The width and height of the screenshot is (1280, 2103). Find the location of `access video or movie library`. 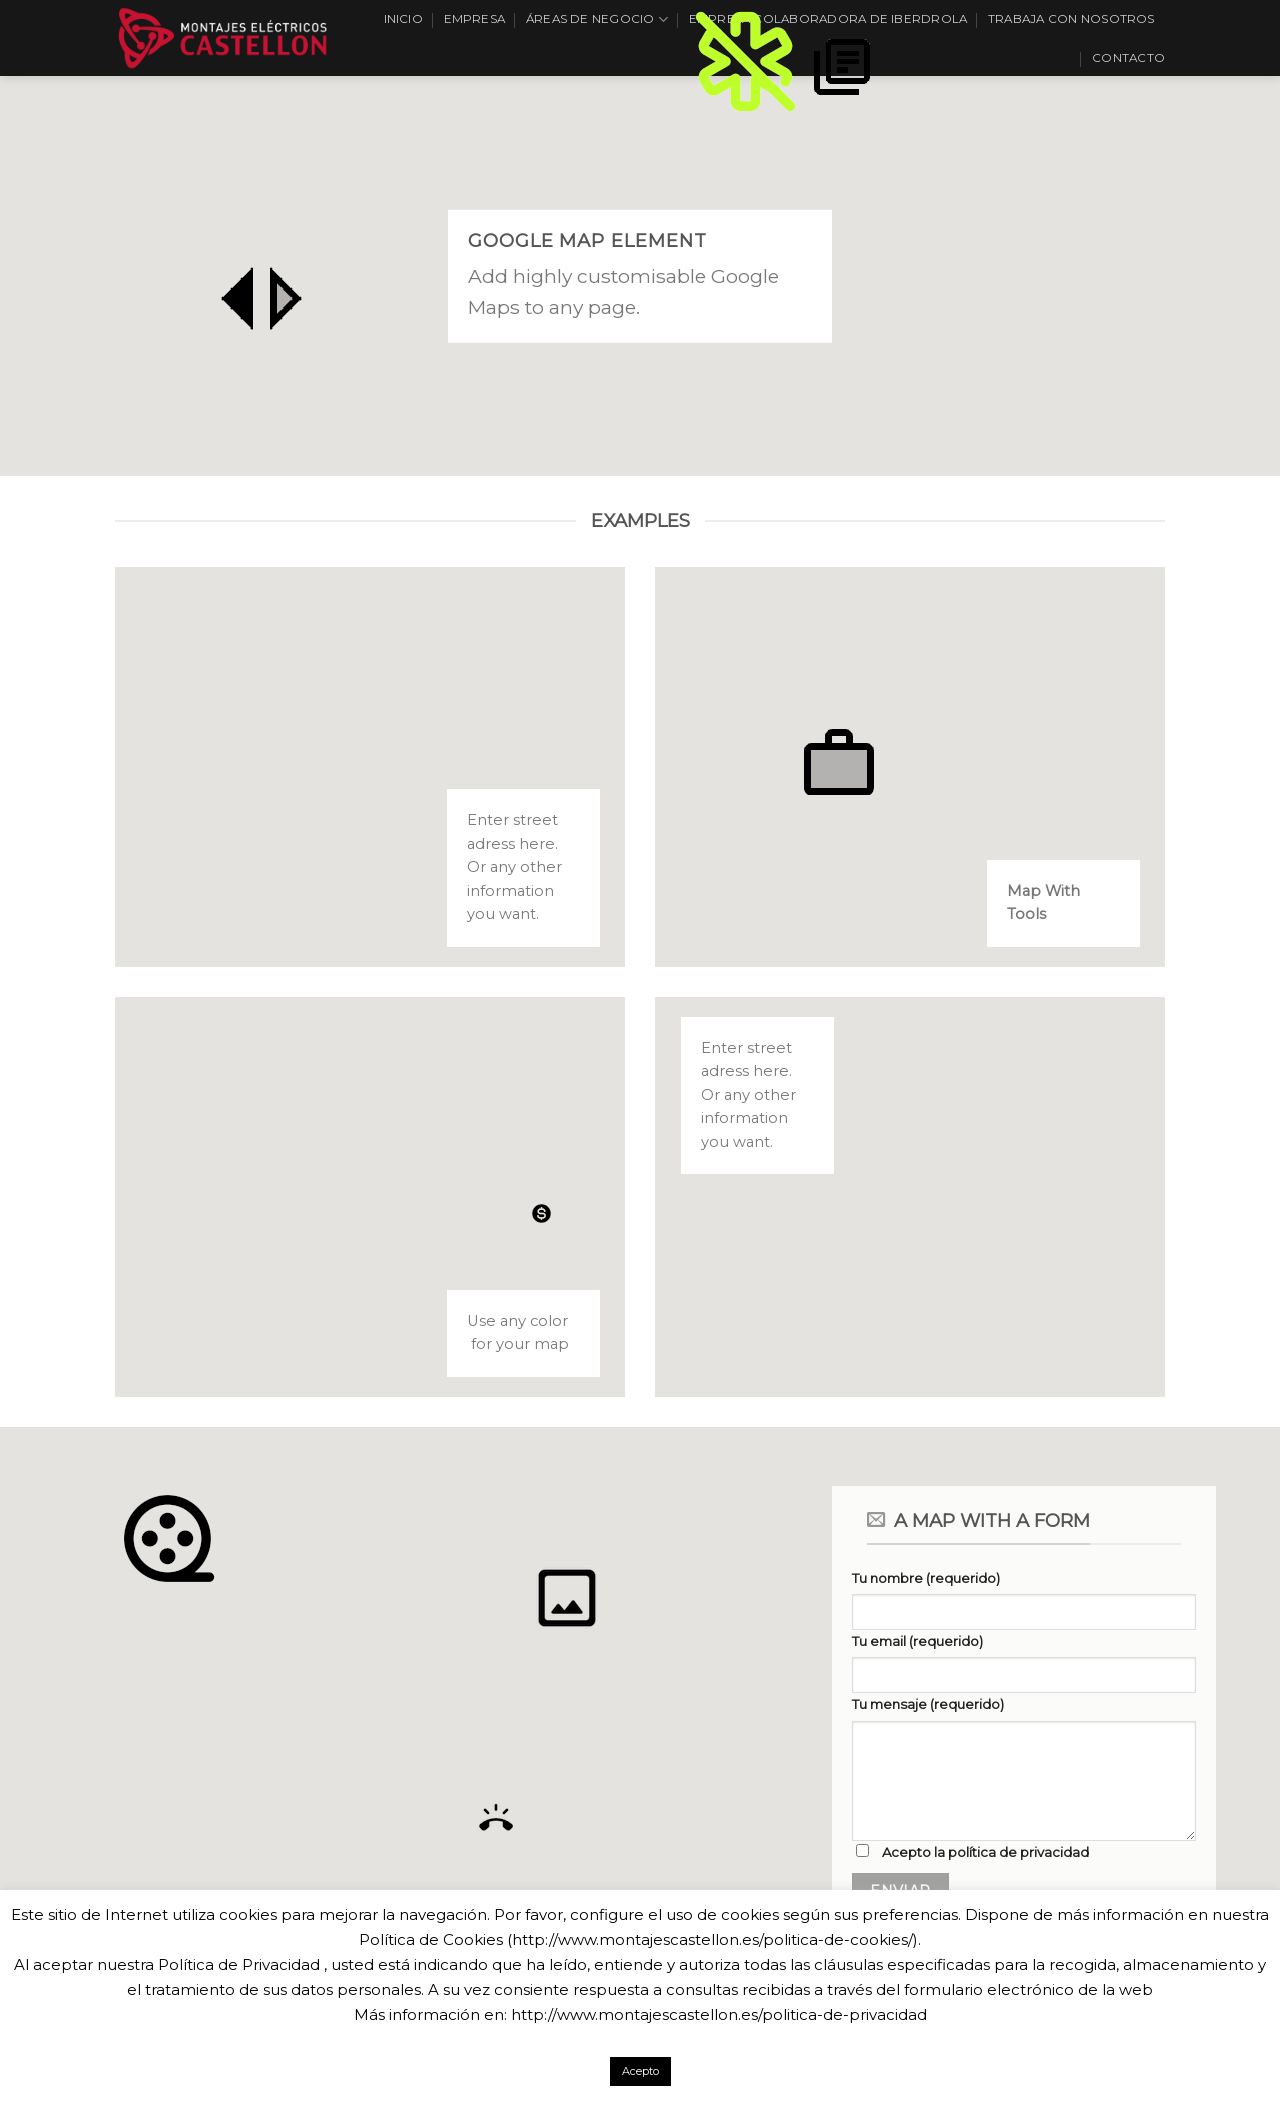

access video or movie library is located at coordinates (167, 1538).